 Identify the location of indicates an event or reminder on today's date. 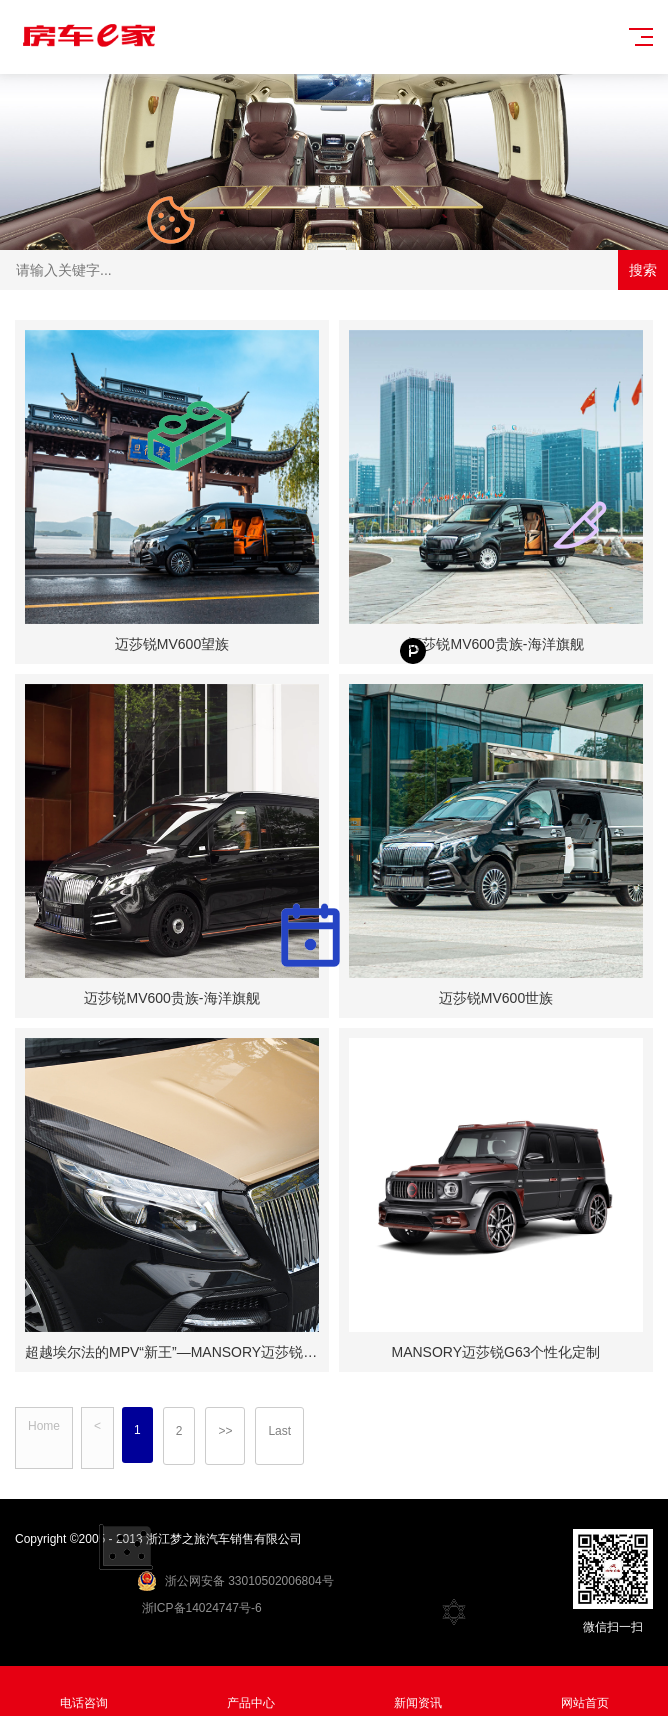
(310, 937).